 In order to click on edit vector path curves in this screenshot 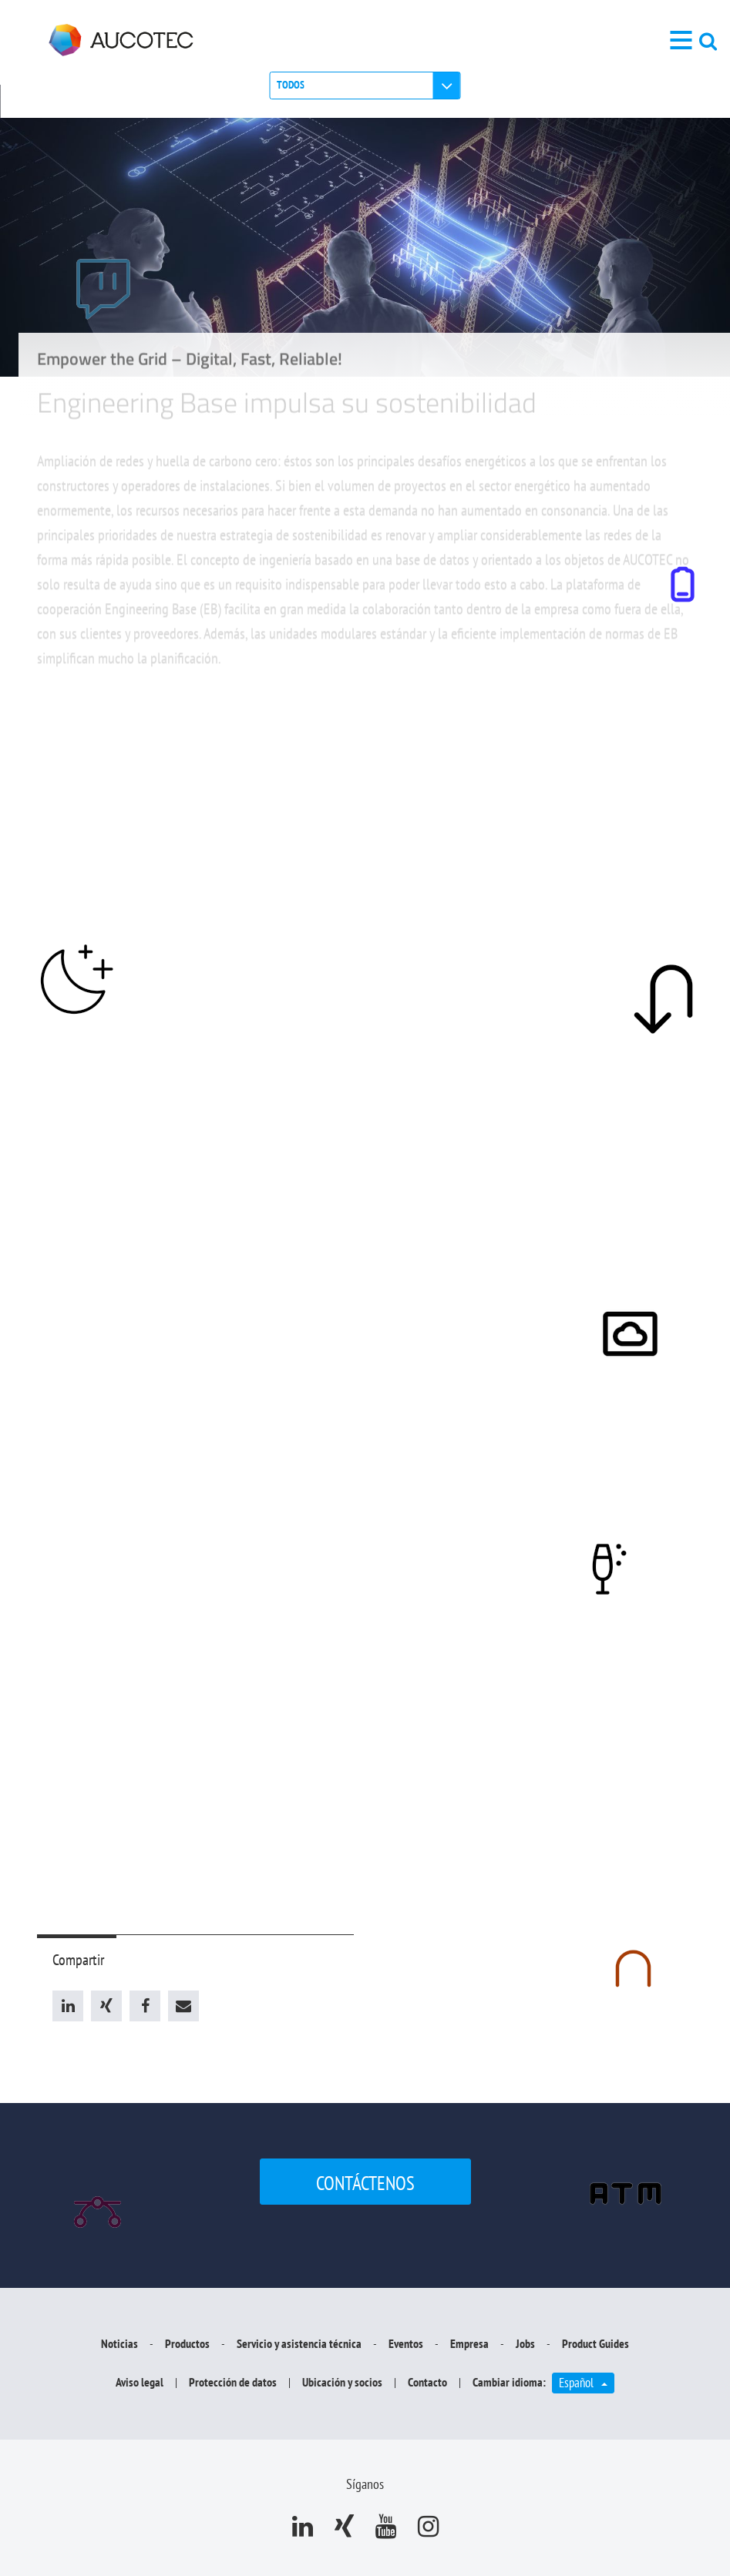, I will do `click(97, 2212)`.